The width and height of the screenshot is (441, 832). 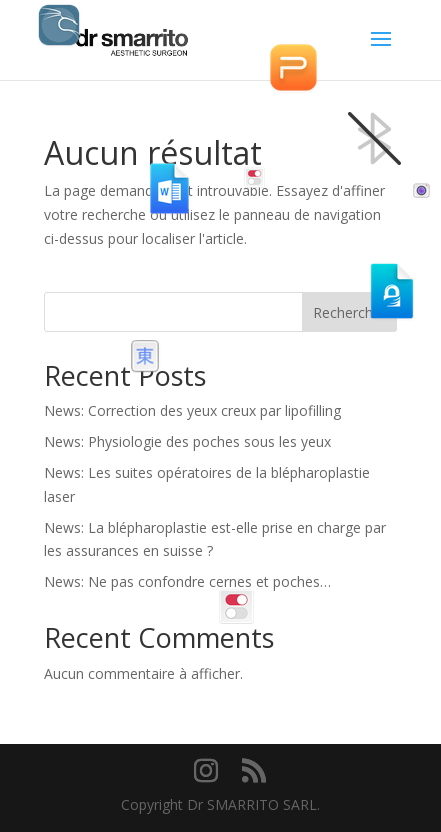 I want to click on launch gnome mahjongg tile matching game, so click(x=145, y=356).